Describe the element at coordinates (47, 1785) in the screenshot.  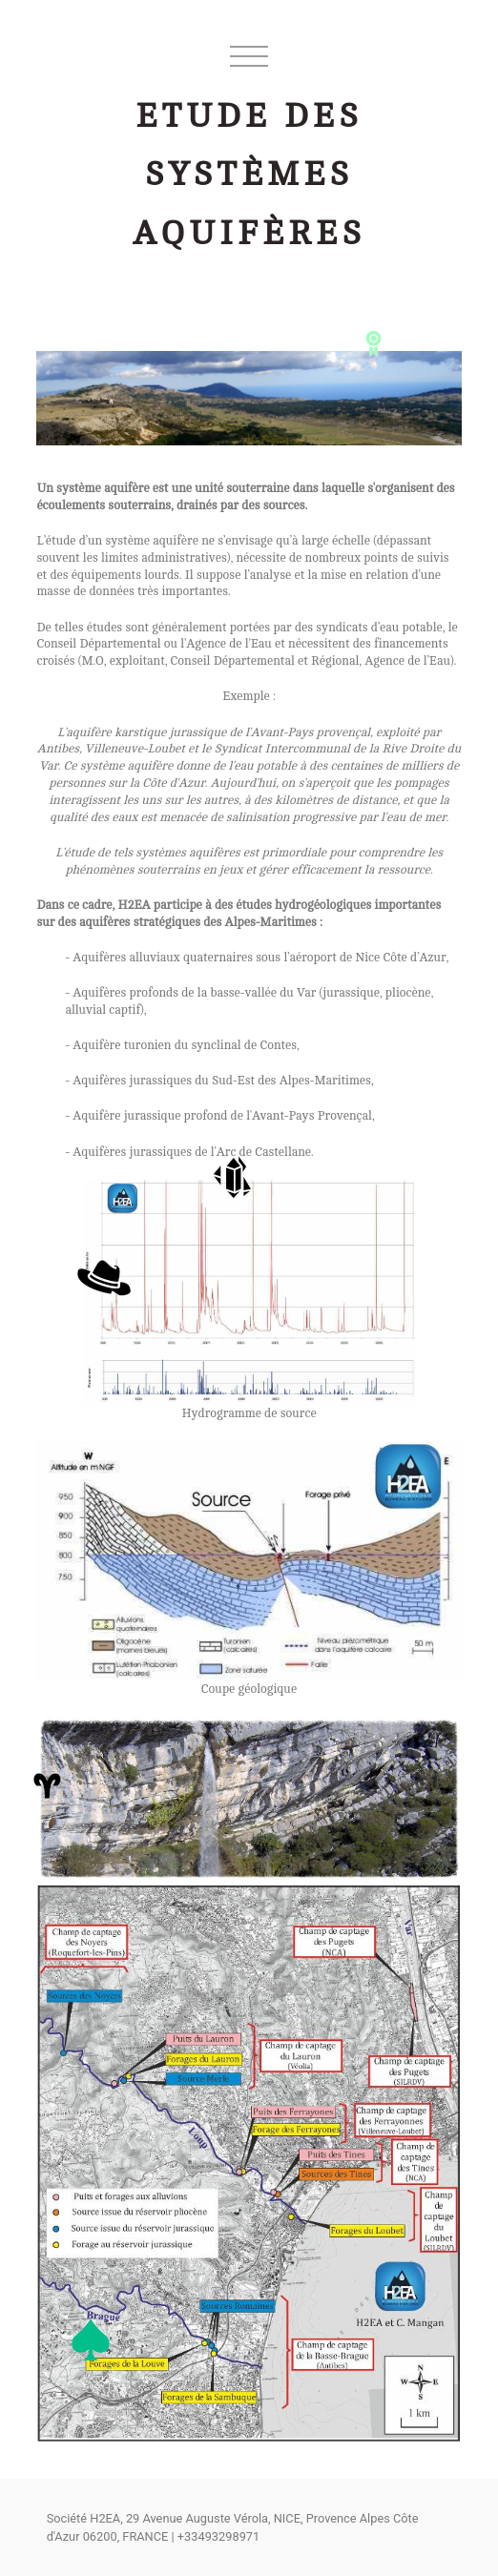
I see `indicates aries zodiac sign` at that location.